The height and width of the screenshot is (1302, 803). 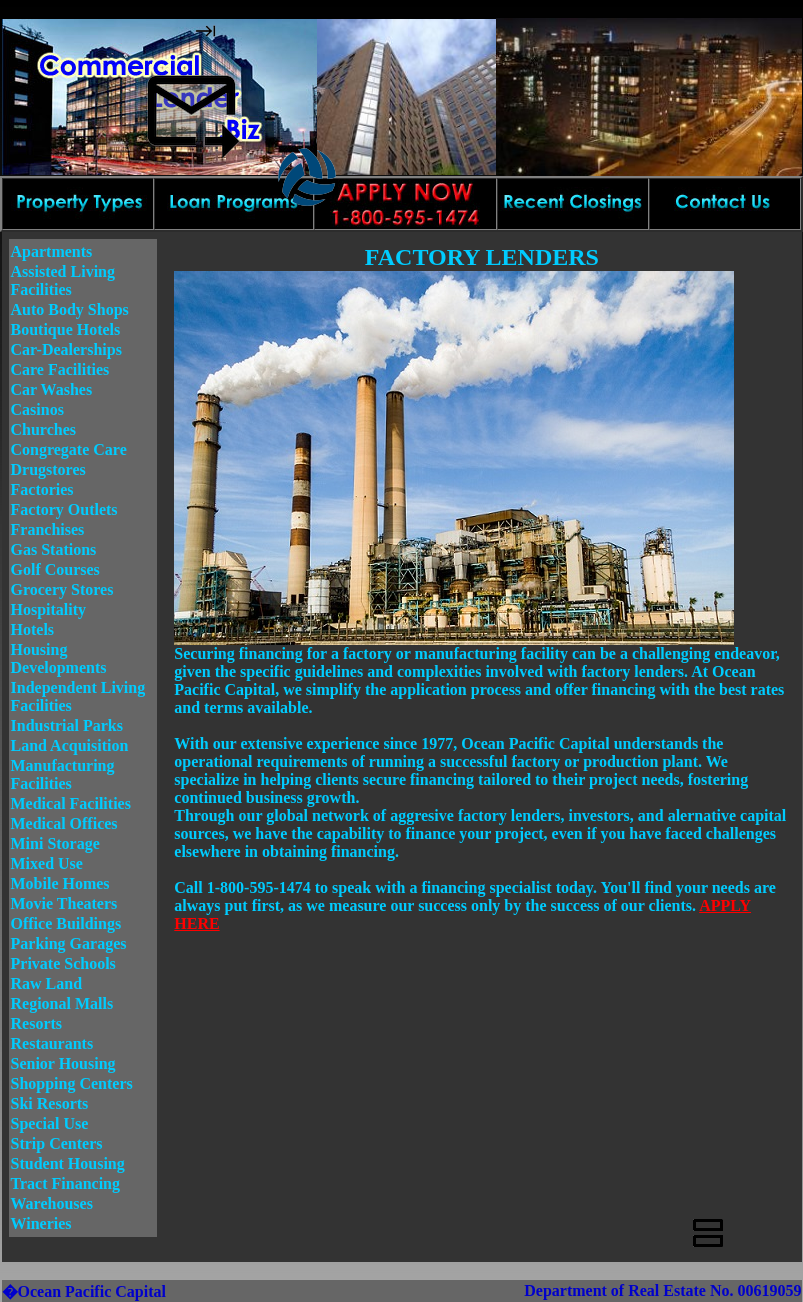 I want to click on forward an email to another recipient, so click(x=191, y=110).